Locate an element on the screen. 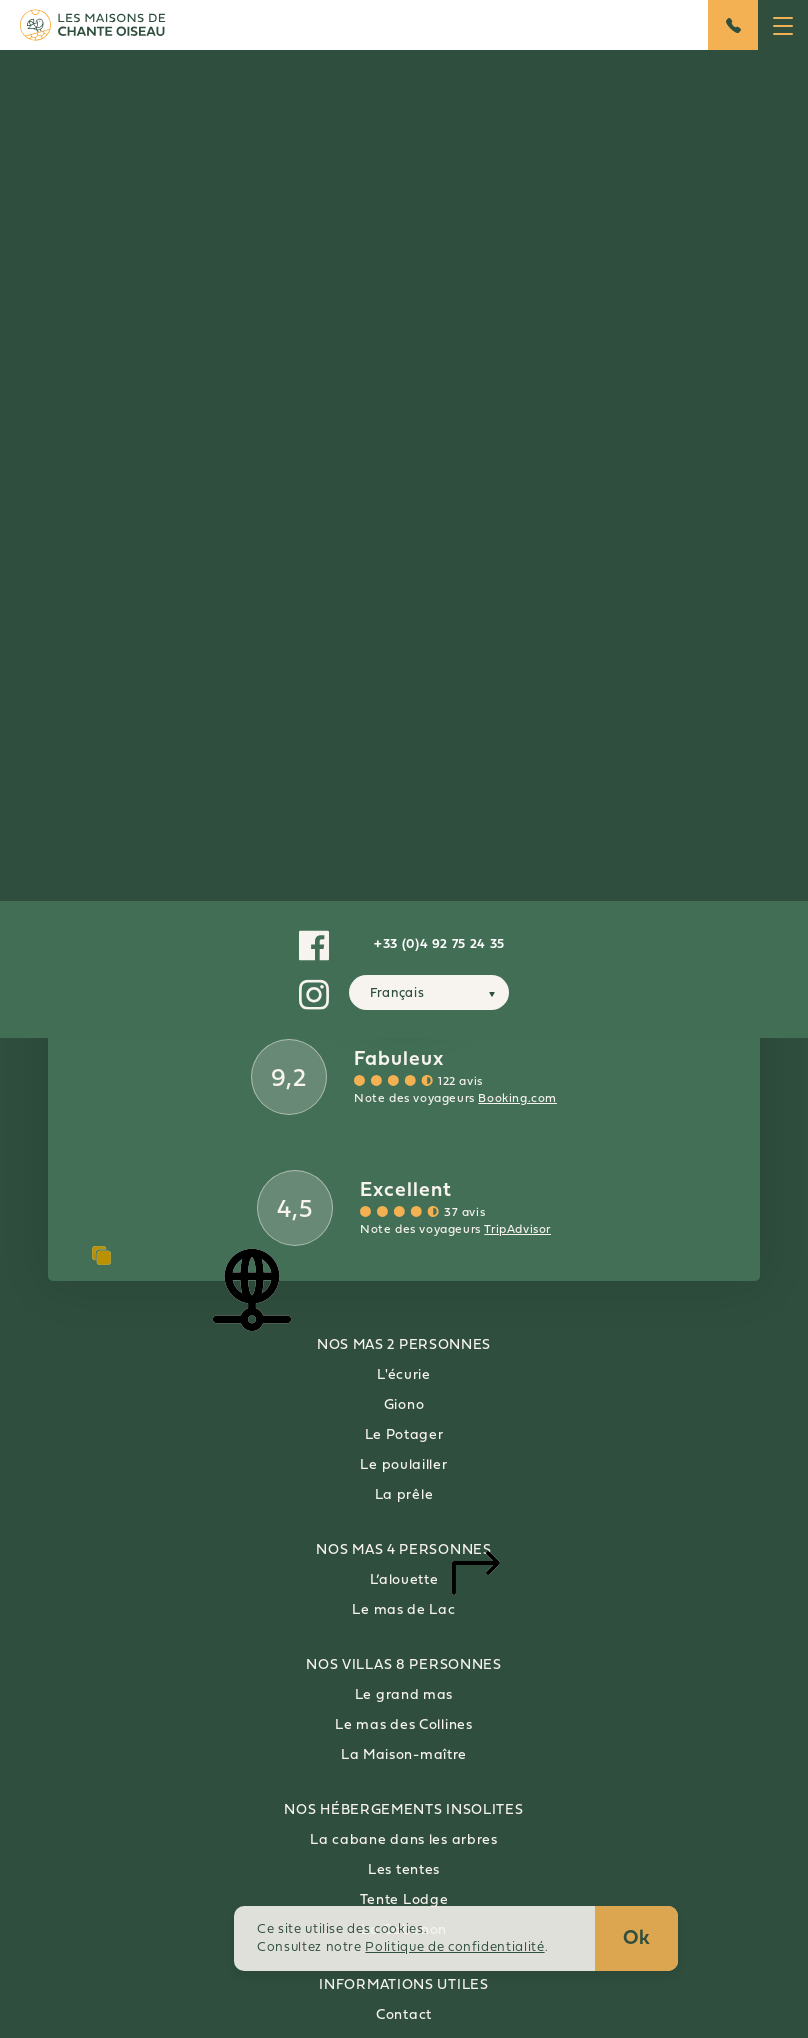  view network connection status is located at coordinates (252, 1288).